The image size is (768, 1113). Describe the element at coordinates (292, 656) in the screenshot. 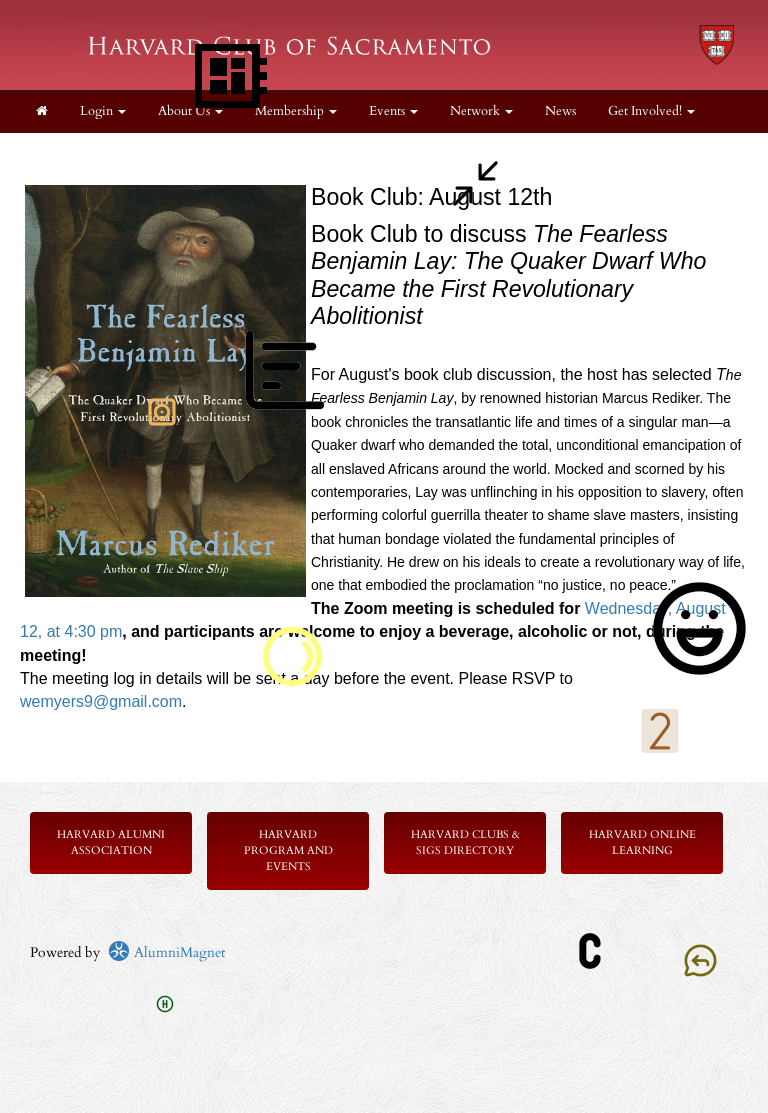

I see `apply inner shadow effect to the right side` at that location.